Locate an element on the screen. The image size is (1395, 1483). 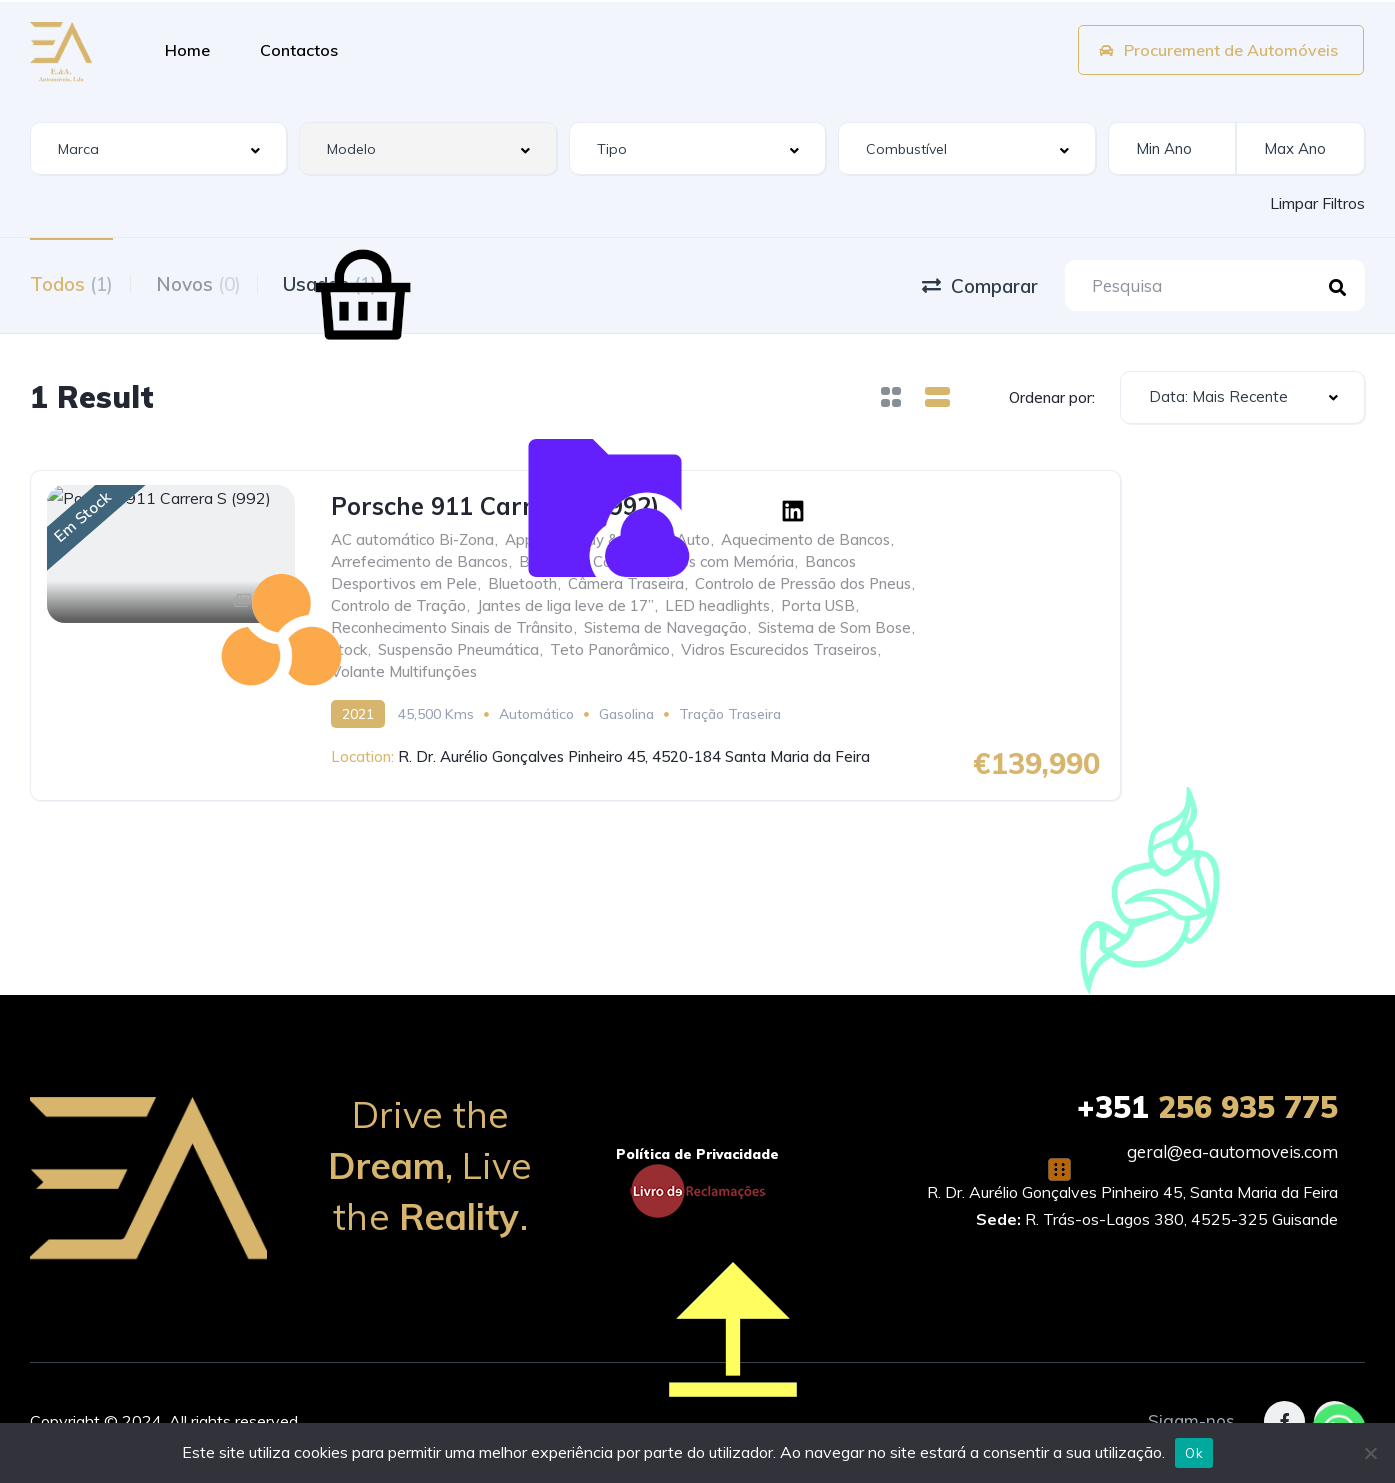
open jitsi video conferencing app is located at coordinates (1150, 891).